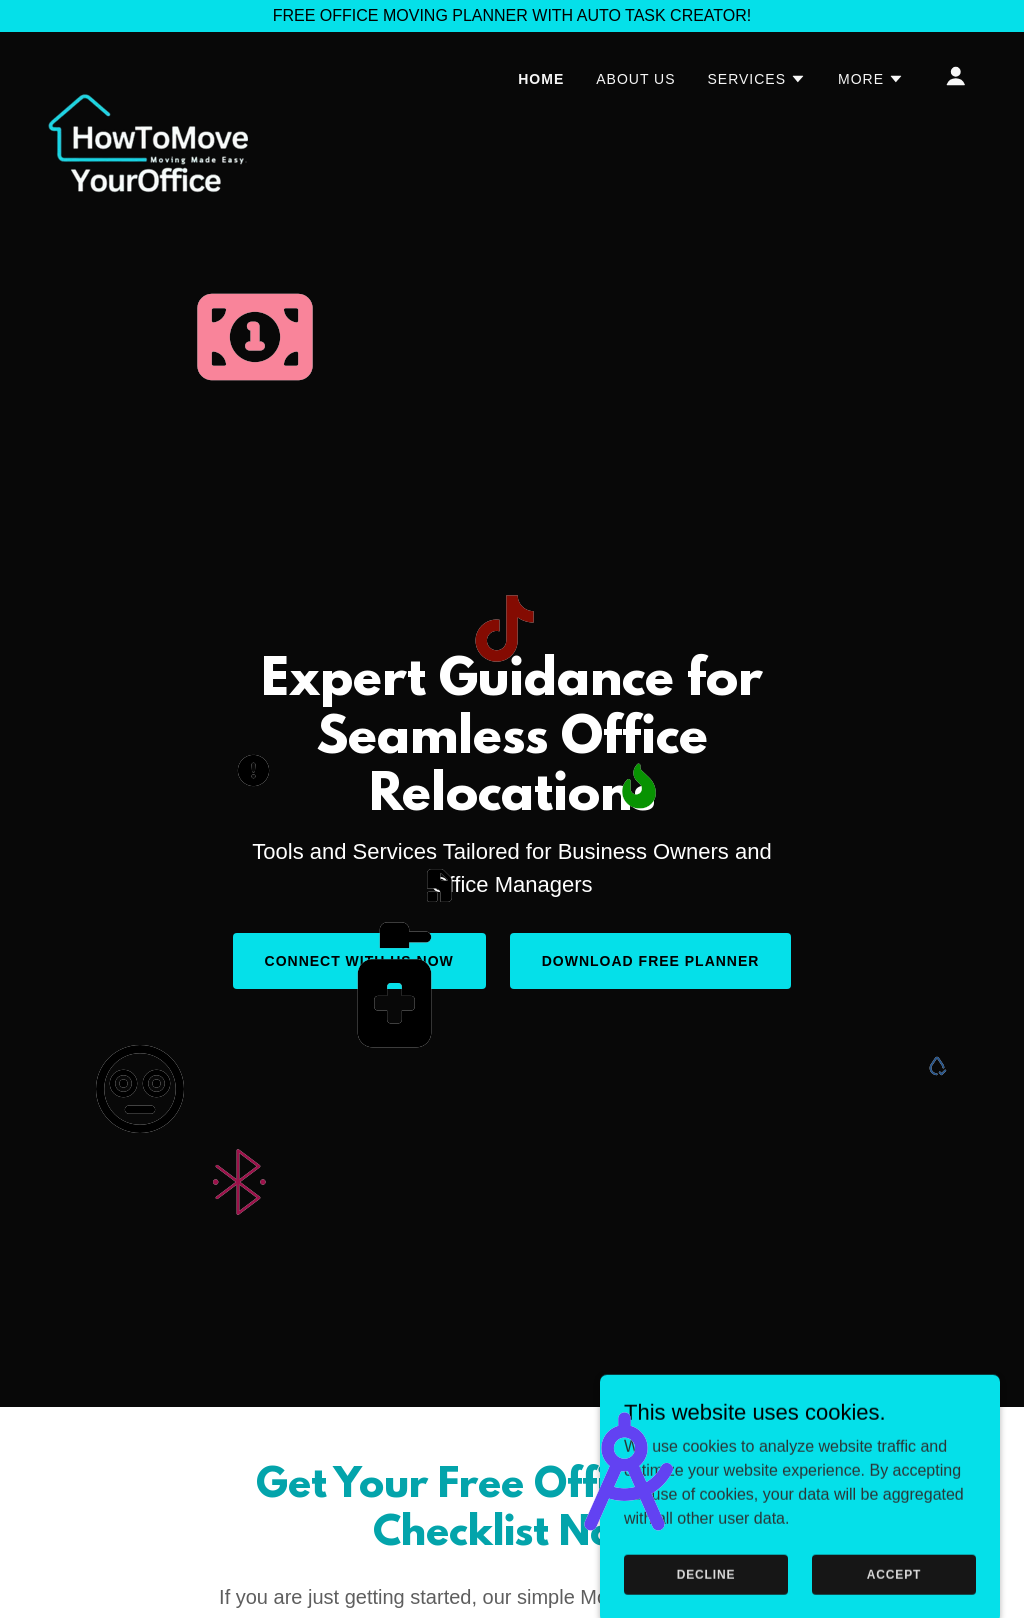 The image size is (1024, 1618). What do you see at coordinates (394, 988) in the screenshot?
I see `access medical supplies or first aid resources` at bounding box center [394, 988].